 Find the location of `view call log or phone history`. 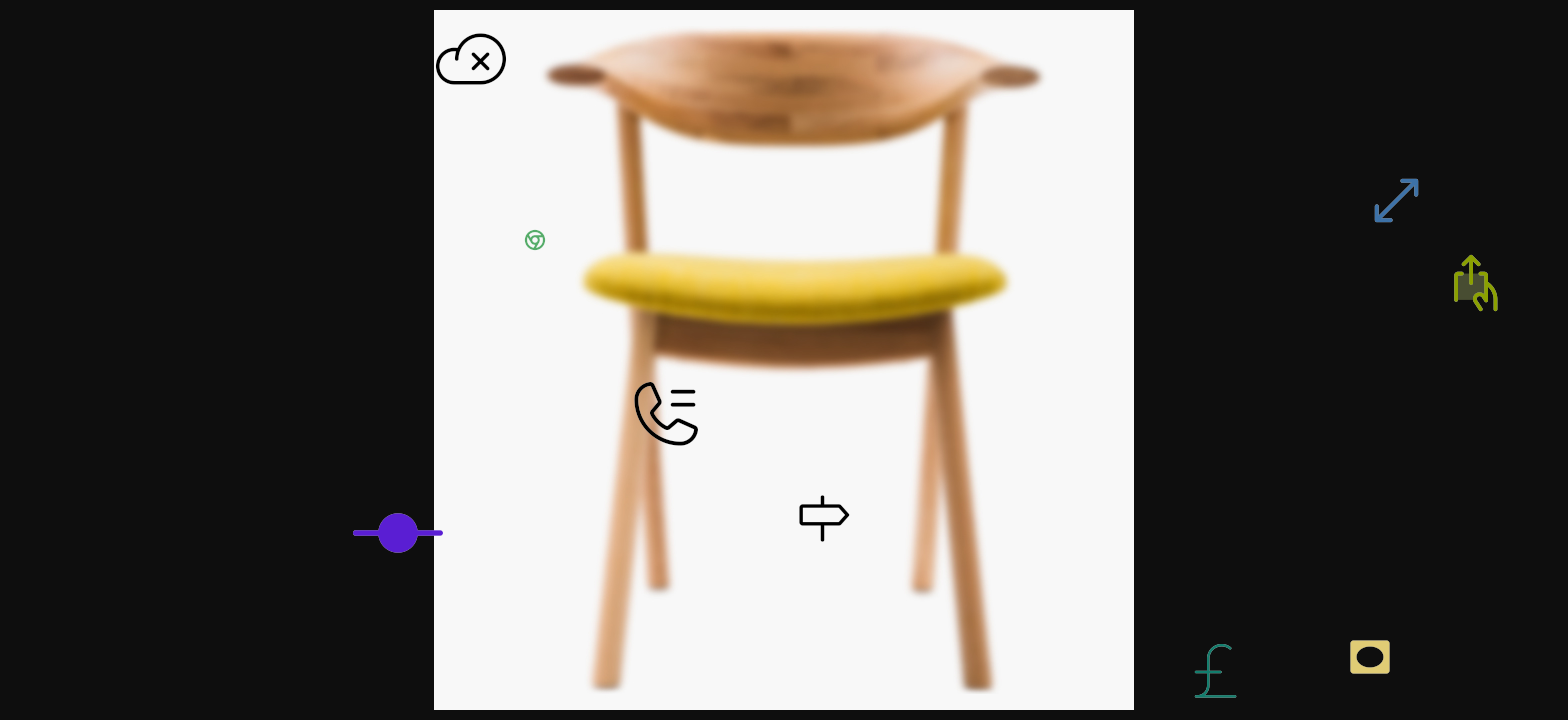

view call log or phone history is located at coordinates (667, 412).